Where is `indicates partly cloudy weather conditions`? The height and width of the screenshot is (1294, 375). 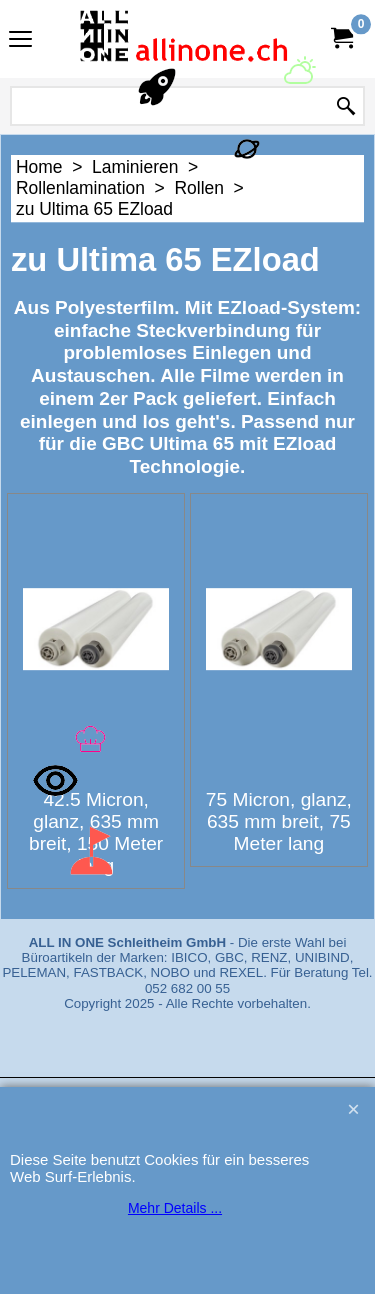 indicates partly cloudy weather conditions is located at coordinates (300, 70).